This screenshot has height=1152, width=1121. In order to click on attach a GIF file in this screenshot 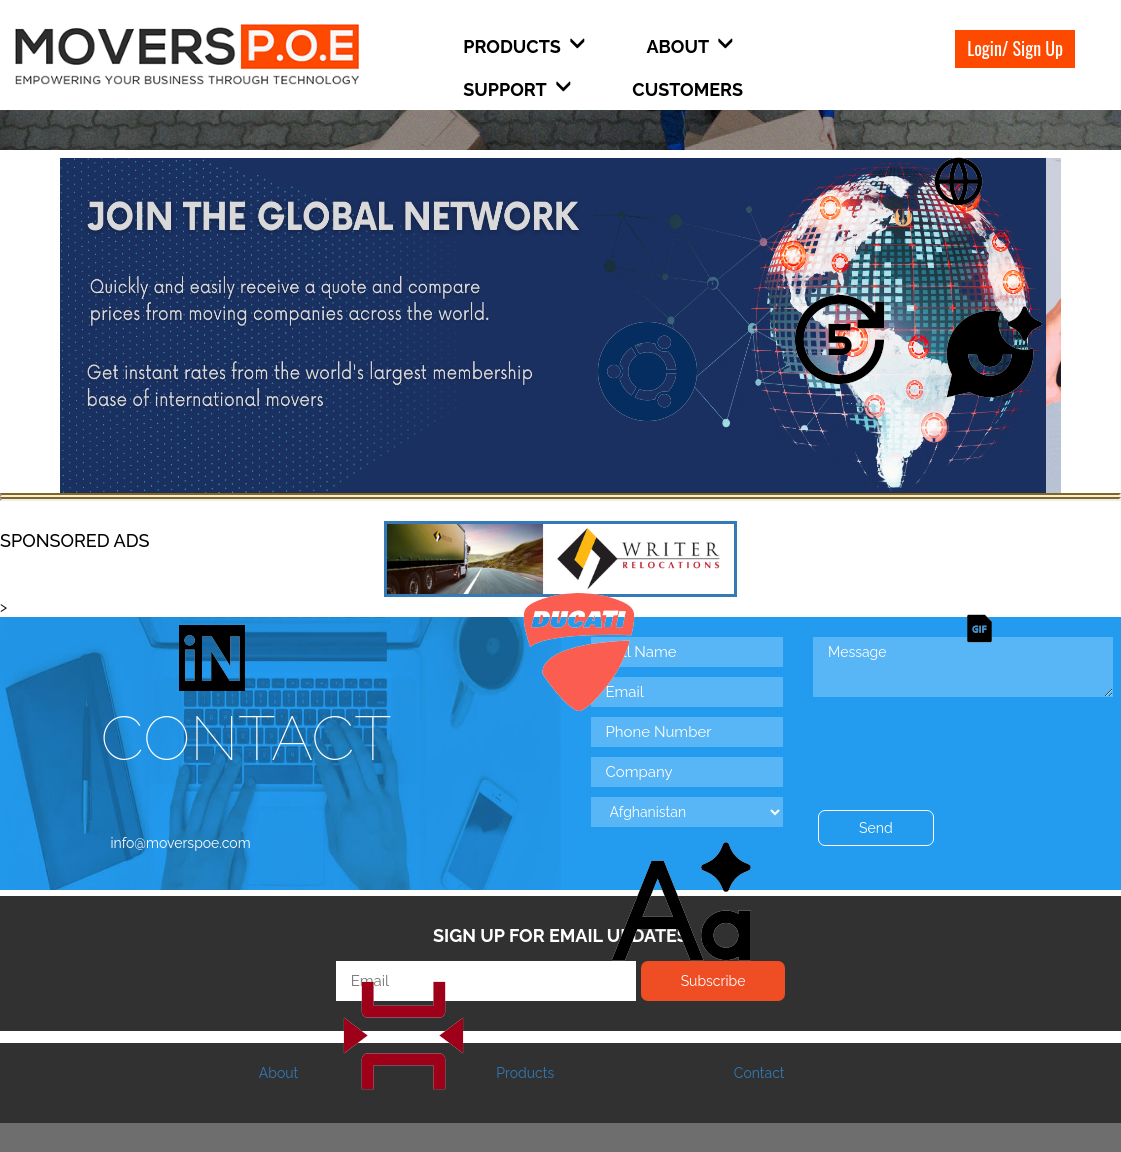, I will do `click(979, 628)`.